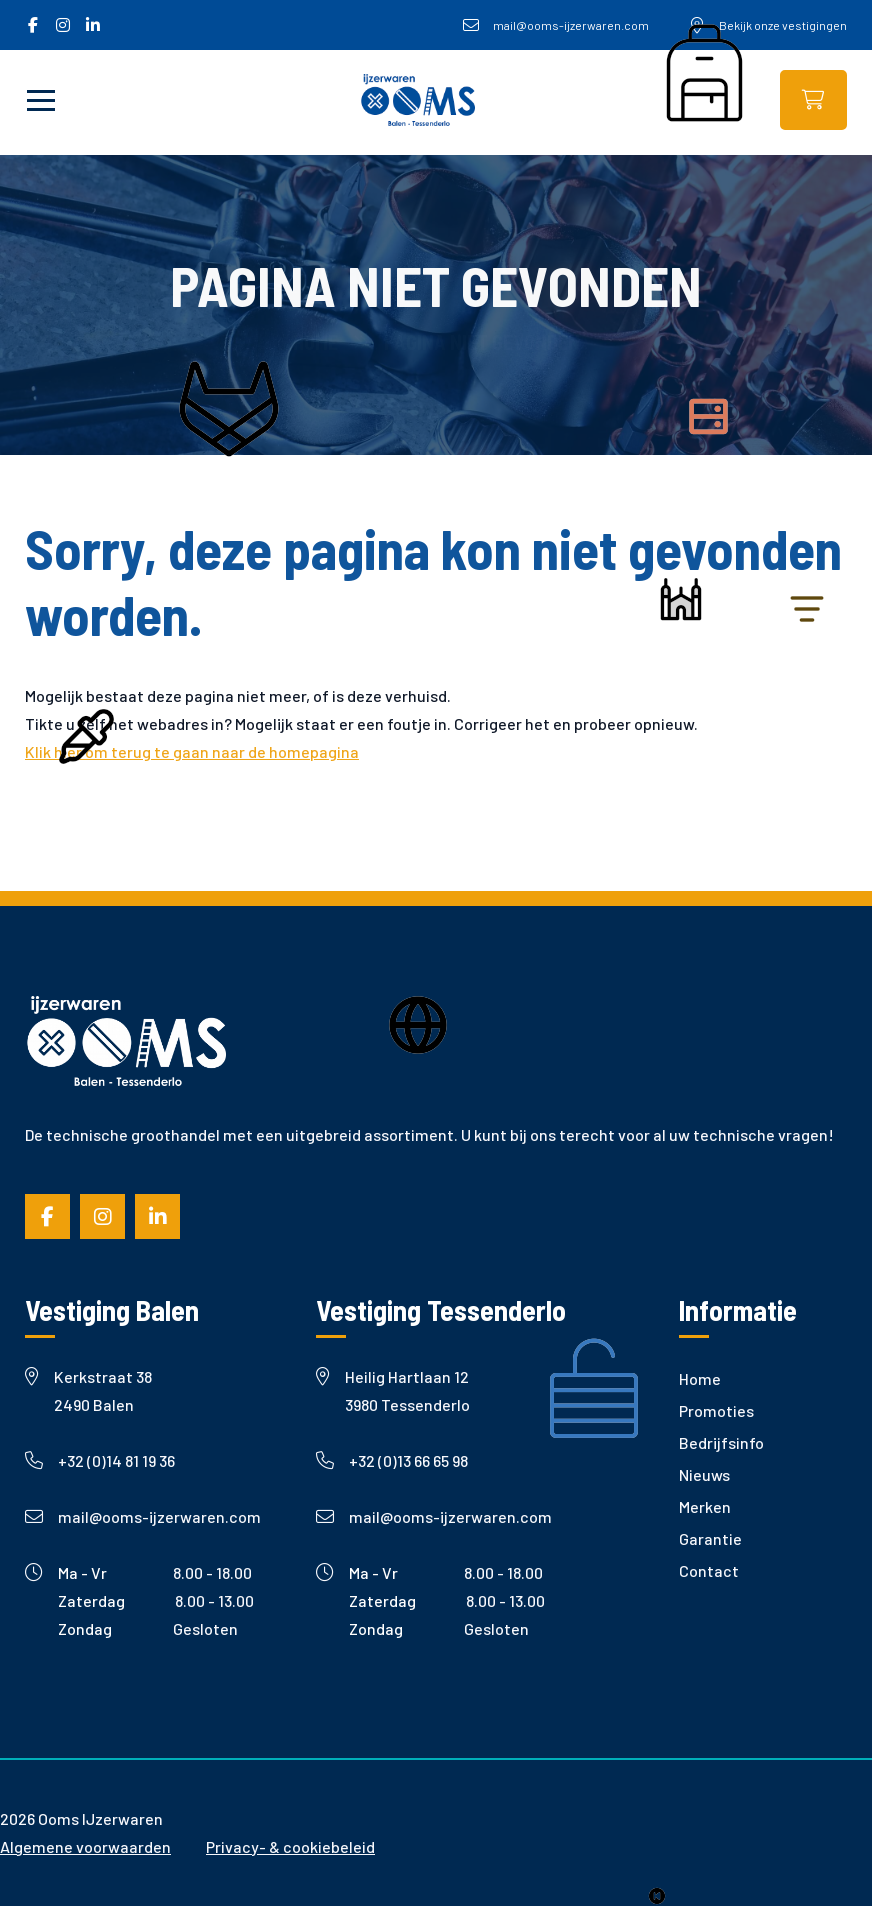  Describe the element at coordinates (807, 609) in the screenshot. I see `filter list or search results` at that location.